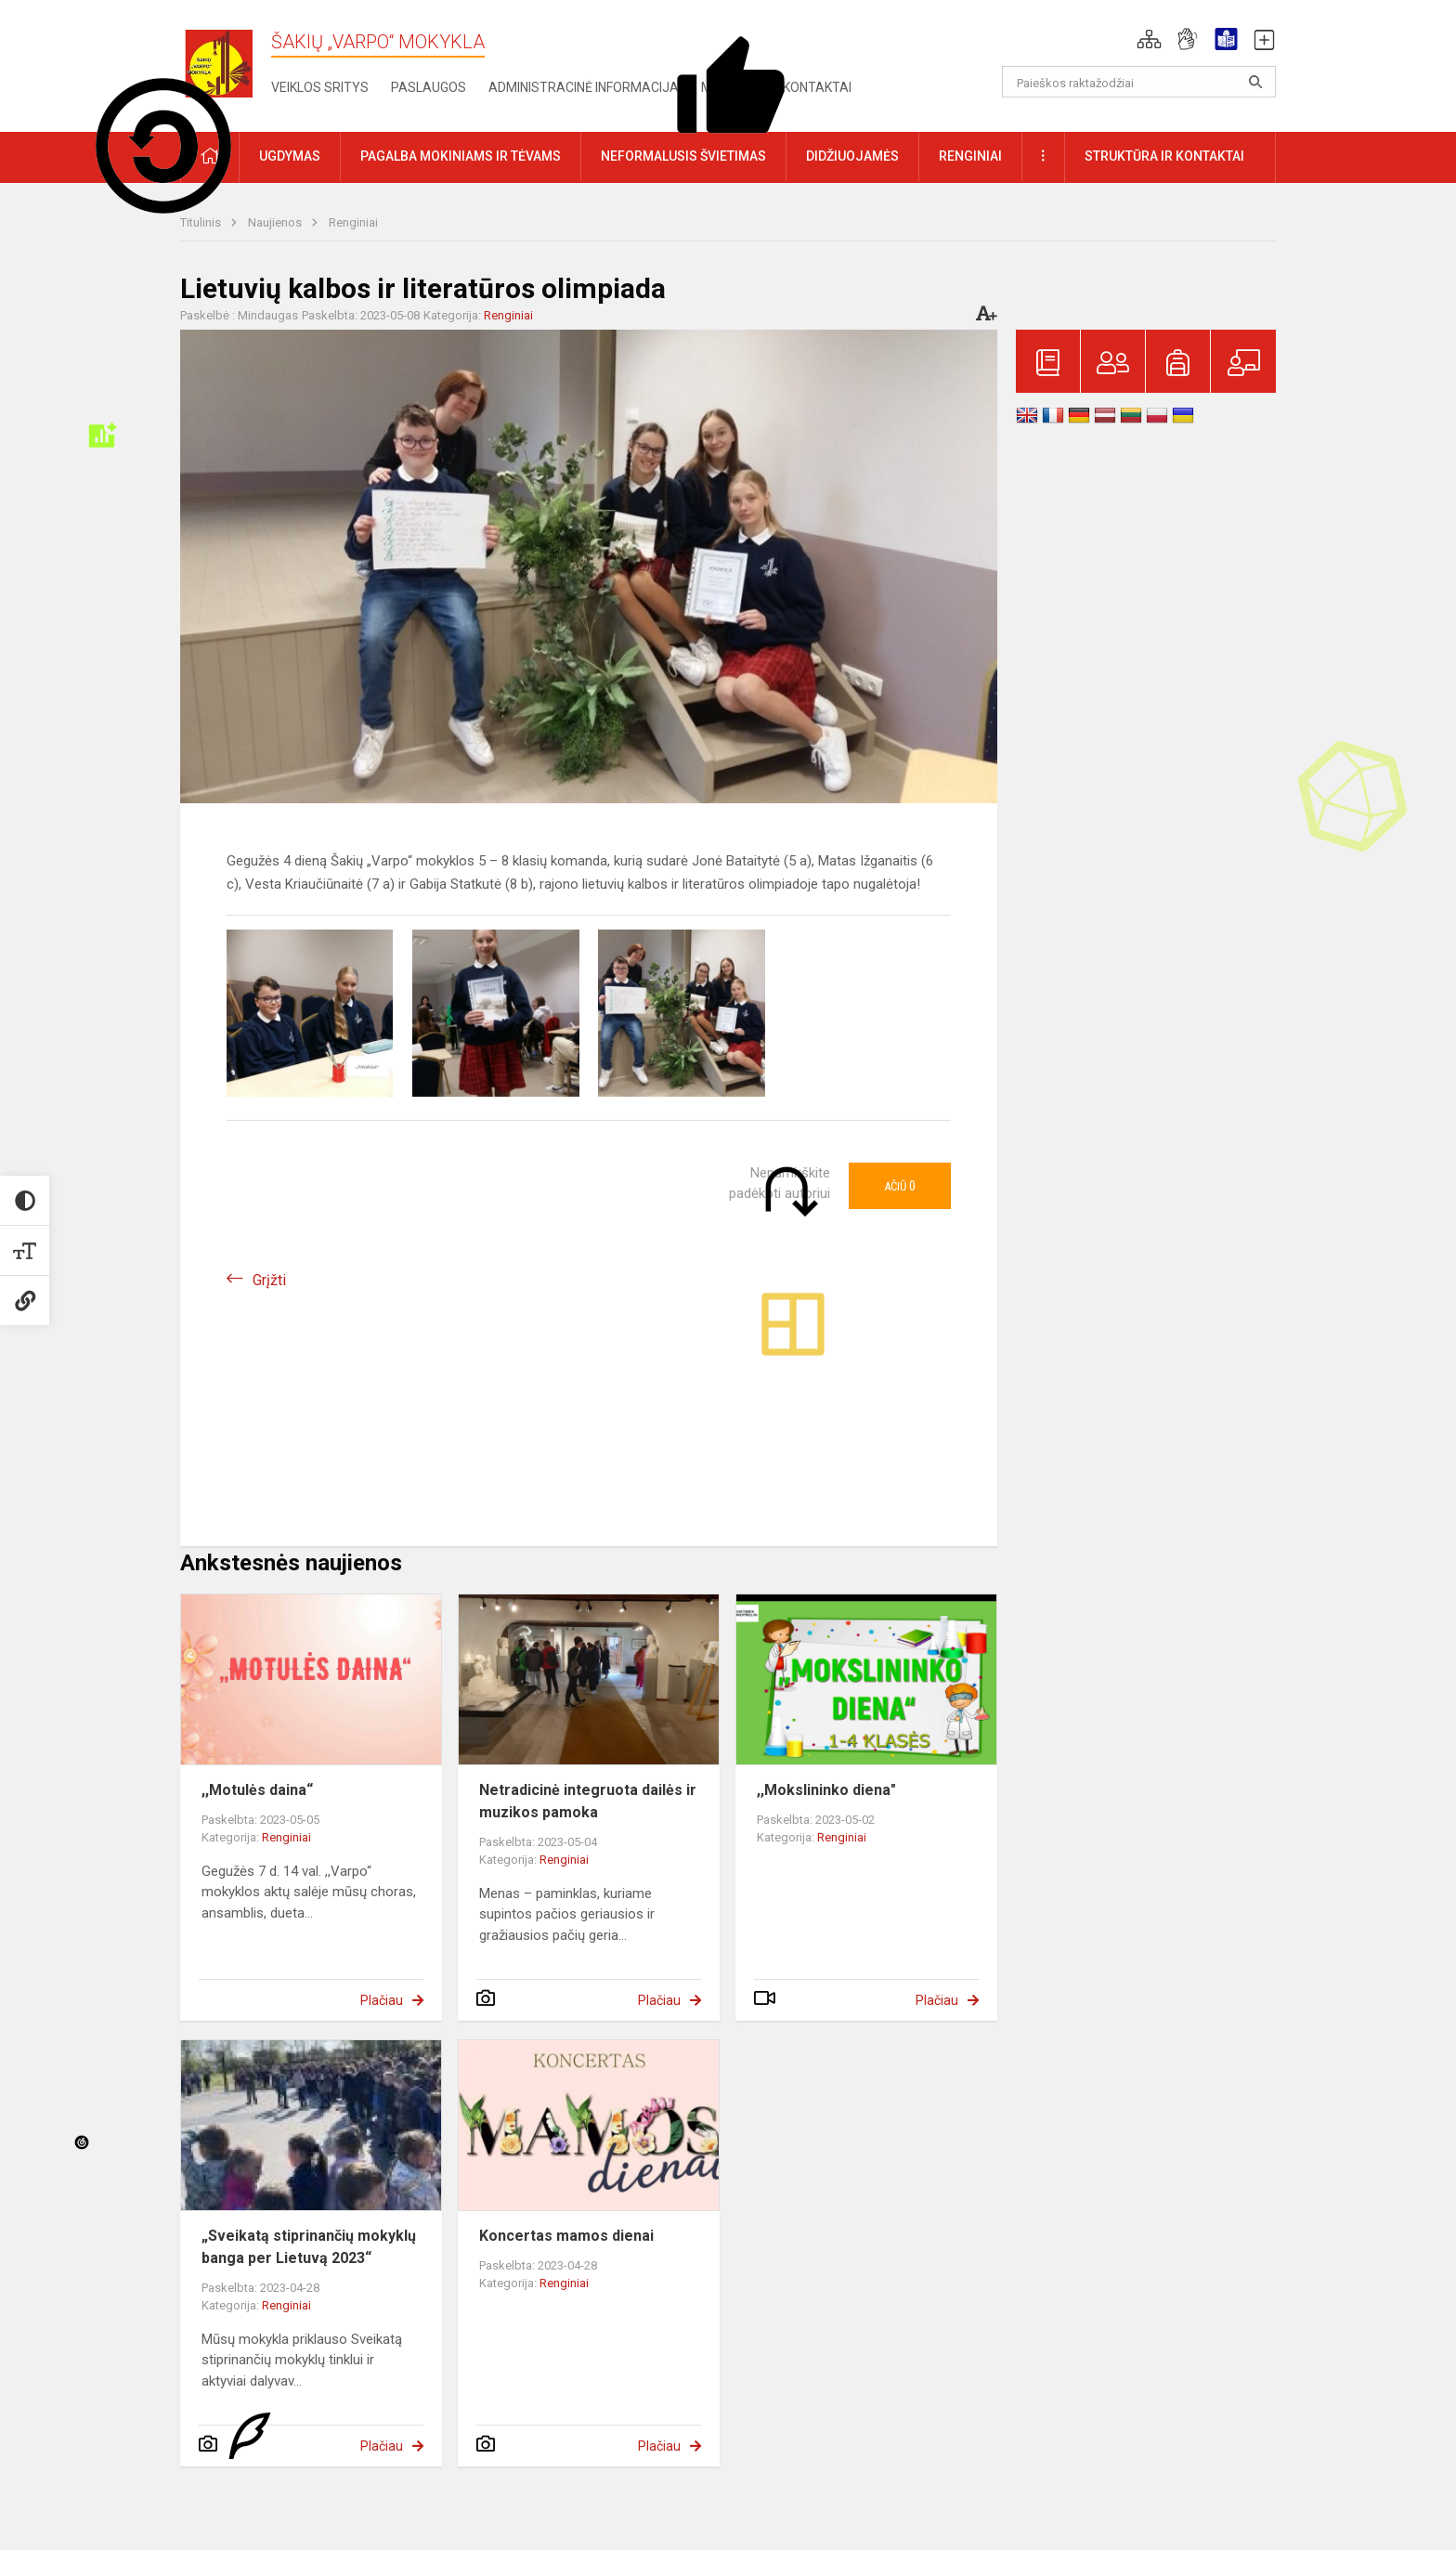 This screenshot has width=1456, height=2550. What do you see at coordinates (1352, 796) in the screenshot?
I see `influxdb time-series database logo` at bounding box center [1352, 796].